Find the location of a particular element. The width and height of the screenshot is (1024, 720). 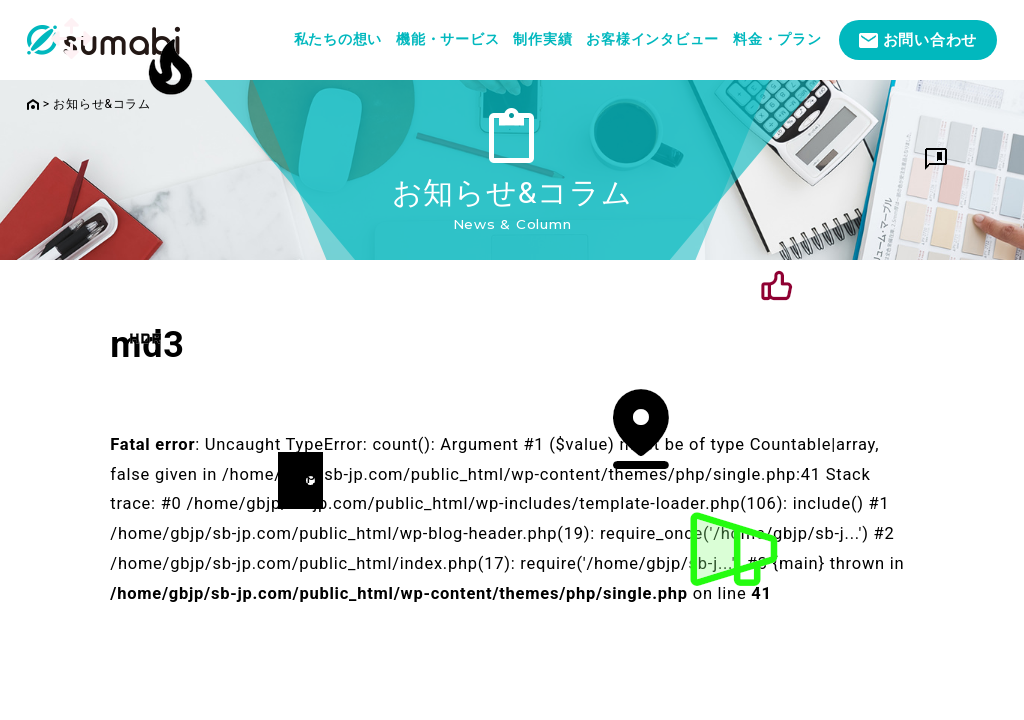

make an announcement or broadcast is located at coordinates (730, 552).